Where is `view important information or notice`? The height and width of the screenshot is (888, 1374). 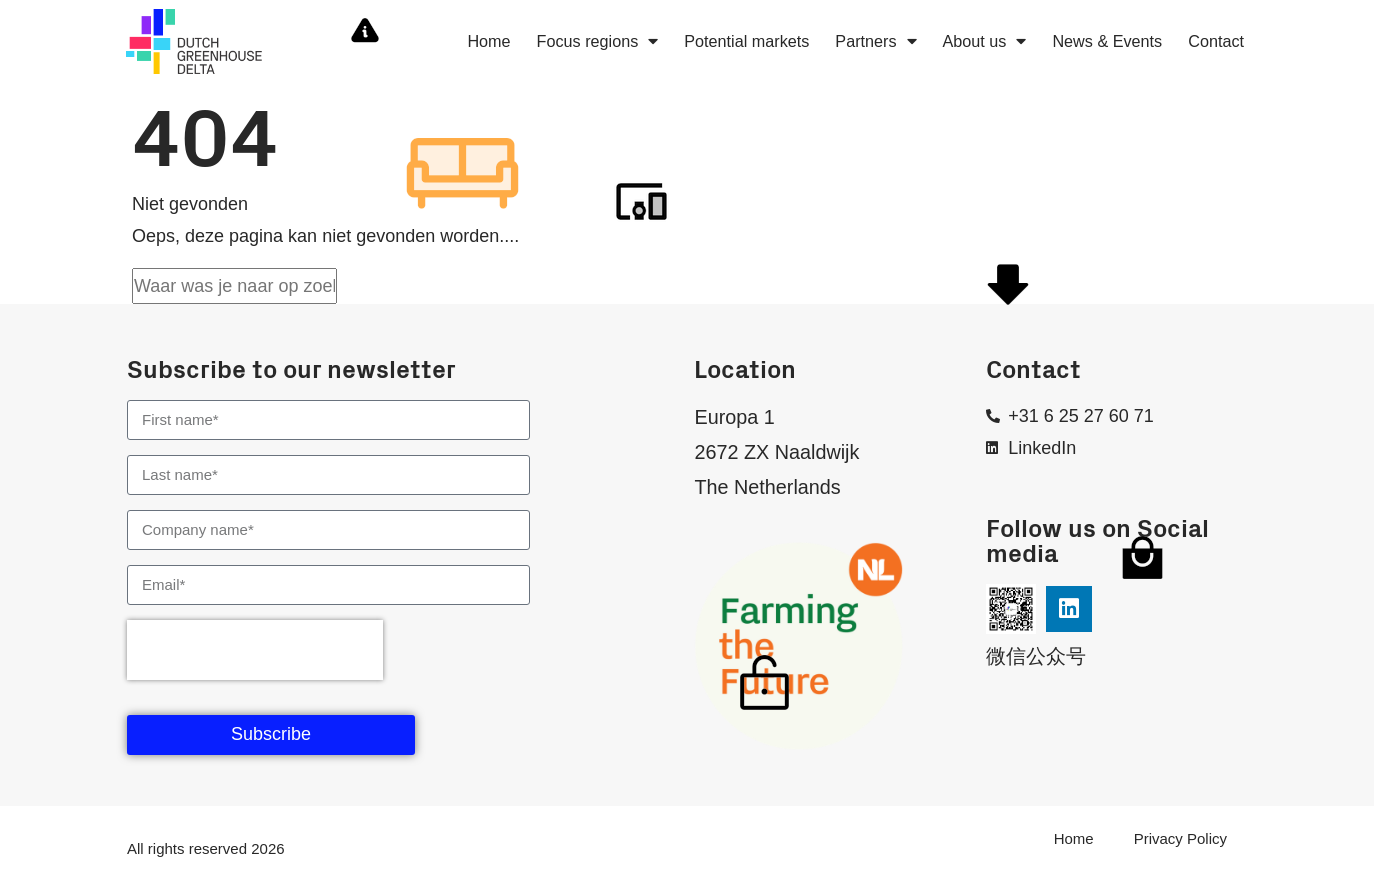 view important information or notice is located at coordinates (365, 31).